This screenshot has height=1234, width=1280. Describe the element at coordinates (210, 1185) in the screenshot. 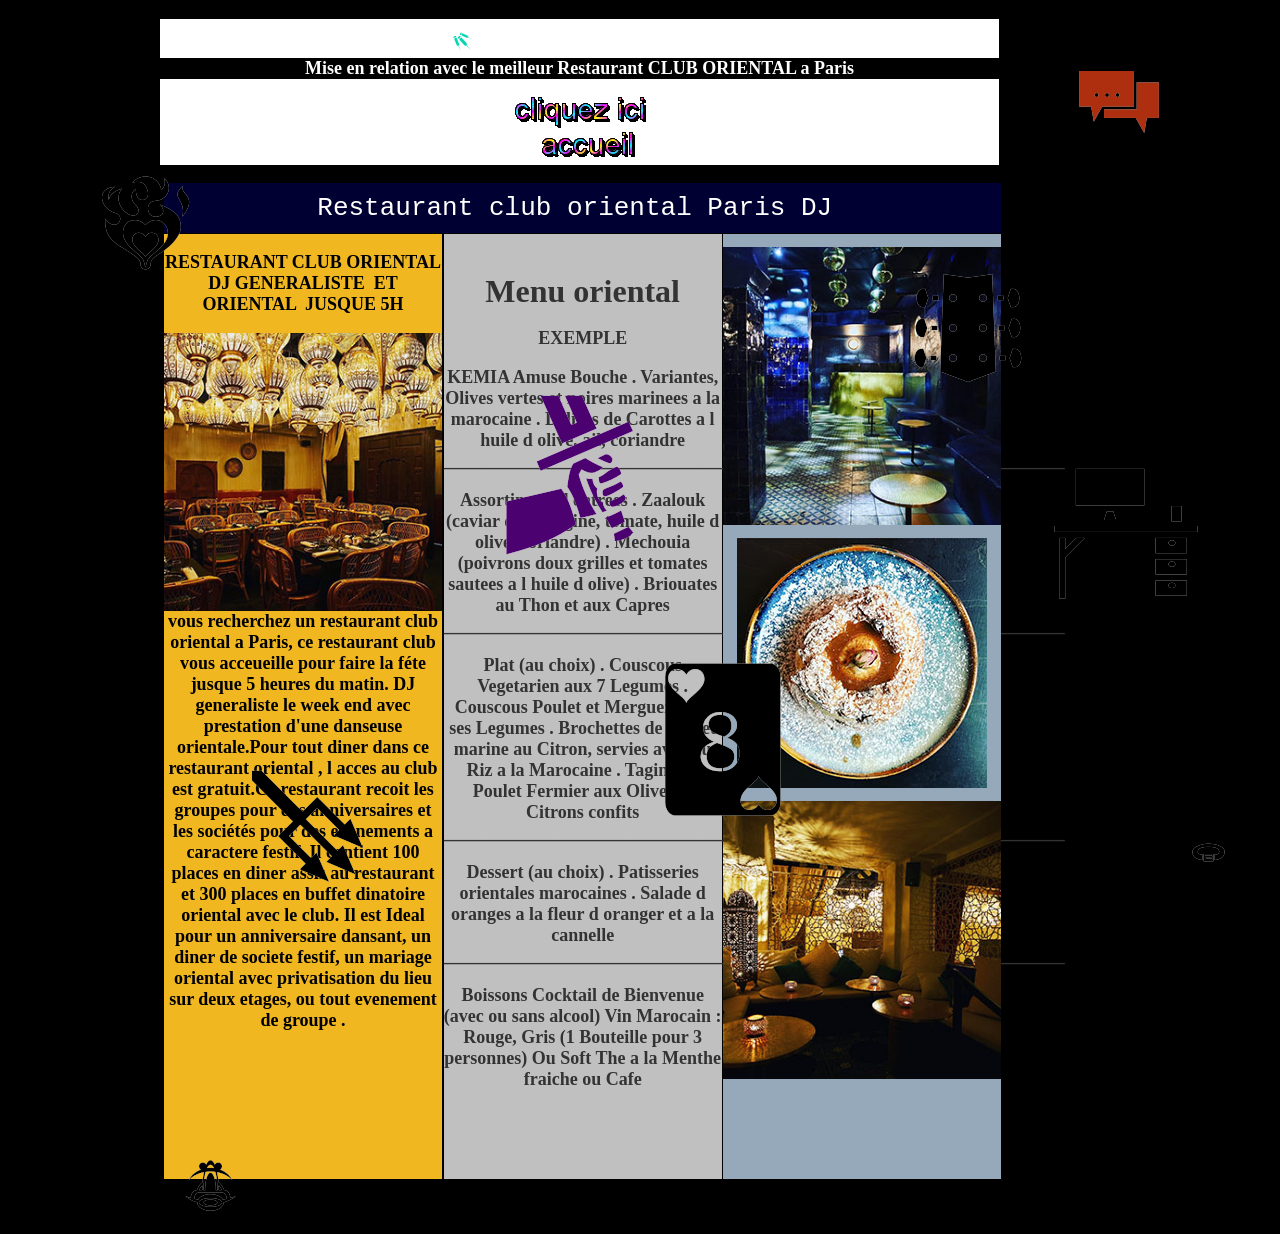

I see `alien invasion or UFO event in game` at that location.